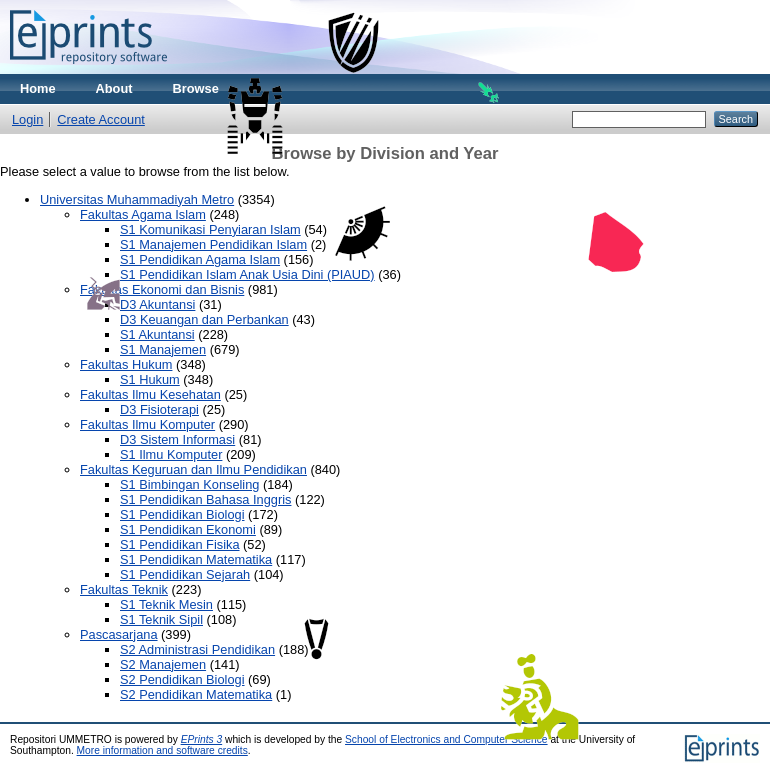  I want to click on indicates disabled or inactive protection, so click(353, 42).